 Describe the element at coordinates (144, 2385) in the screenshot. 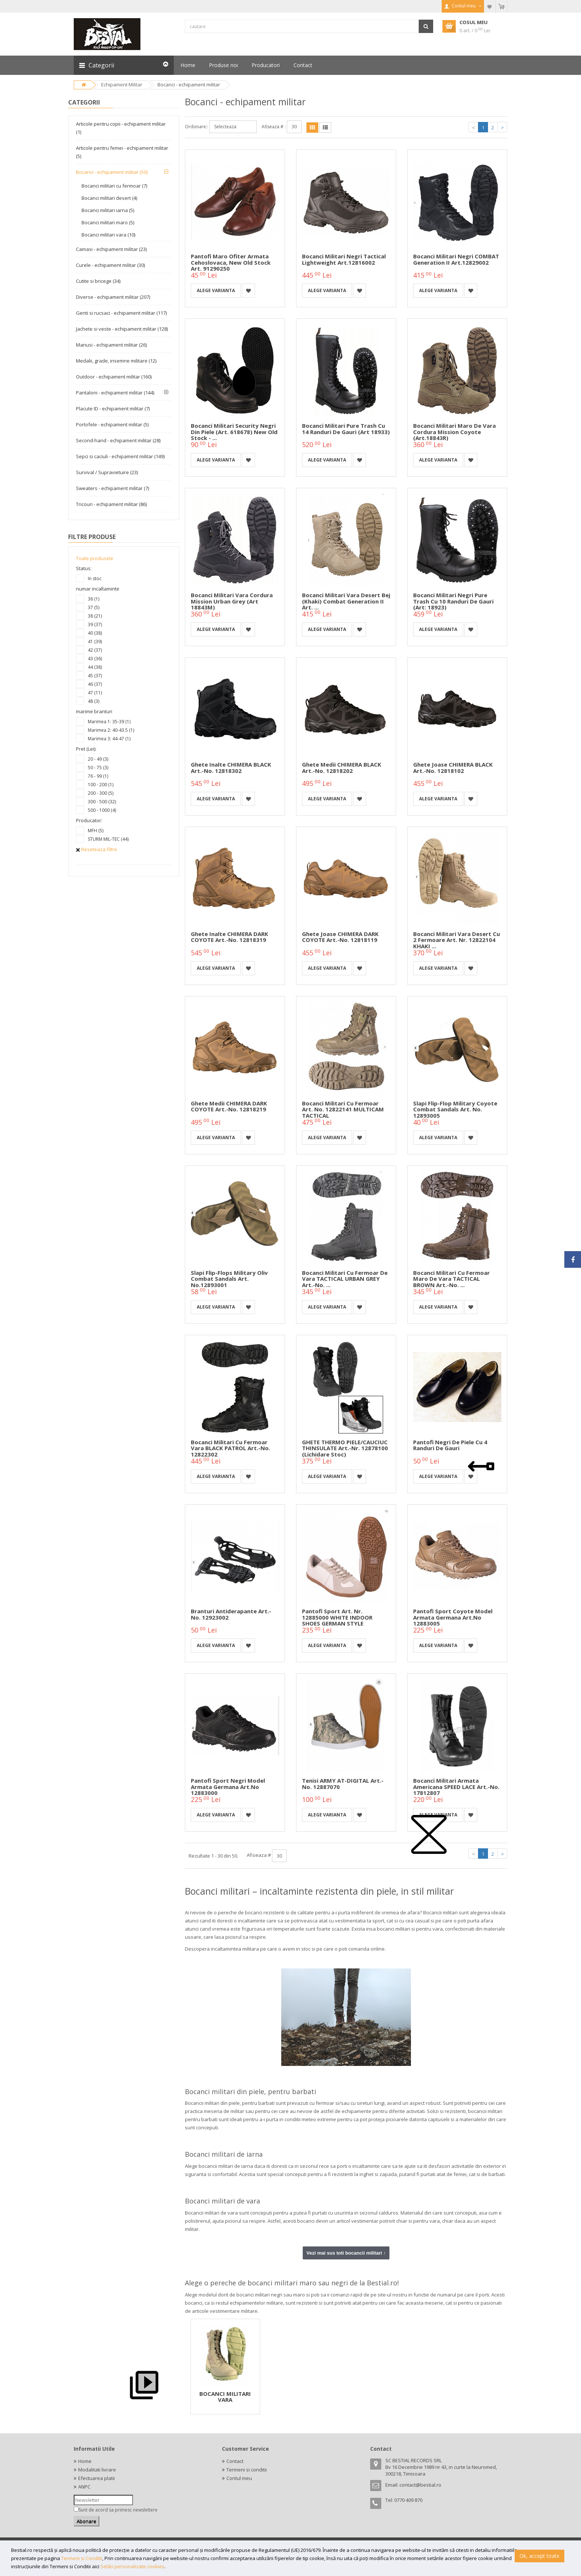

I see `access your video library` at that location.